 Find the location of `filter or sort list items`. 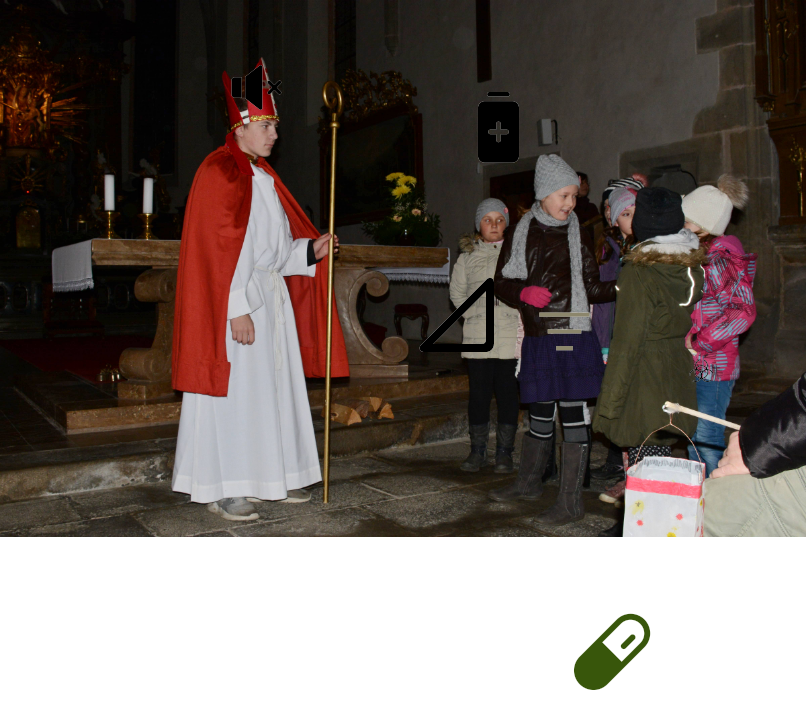

filter or sort list items is located at coordinates (564, 333).